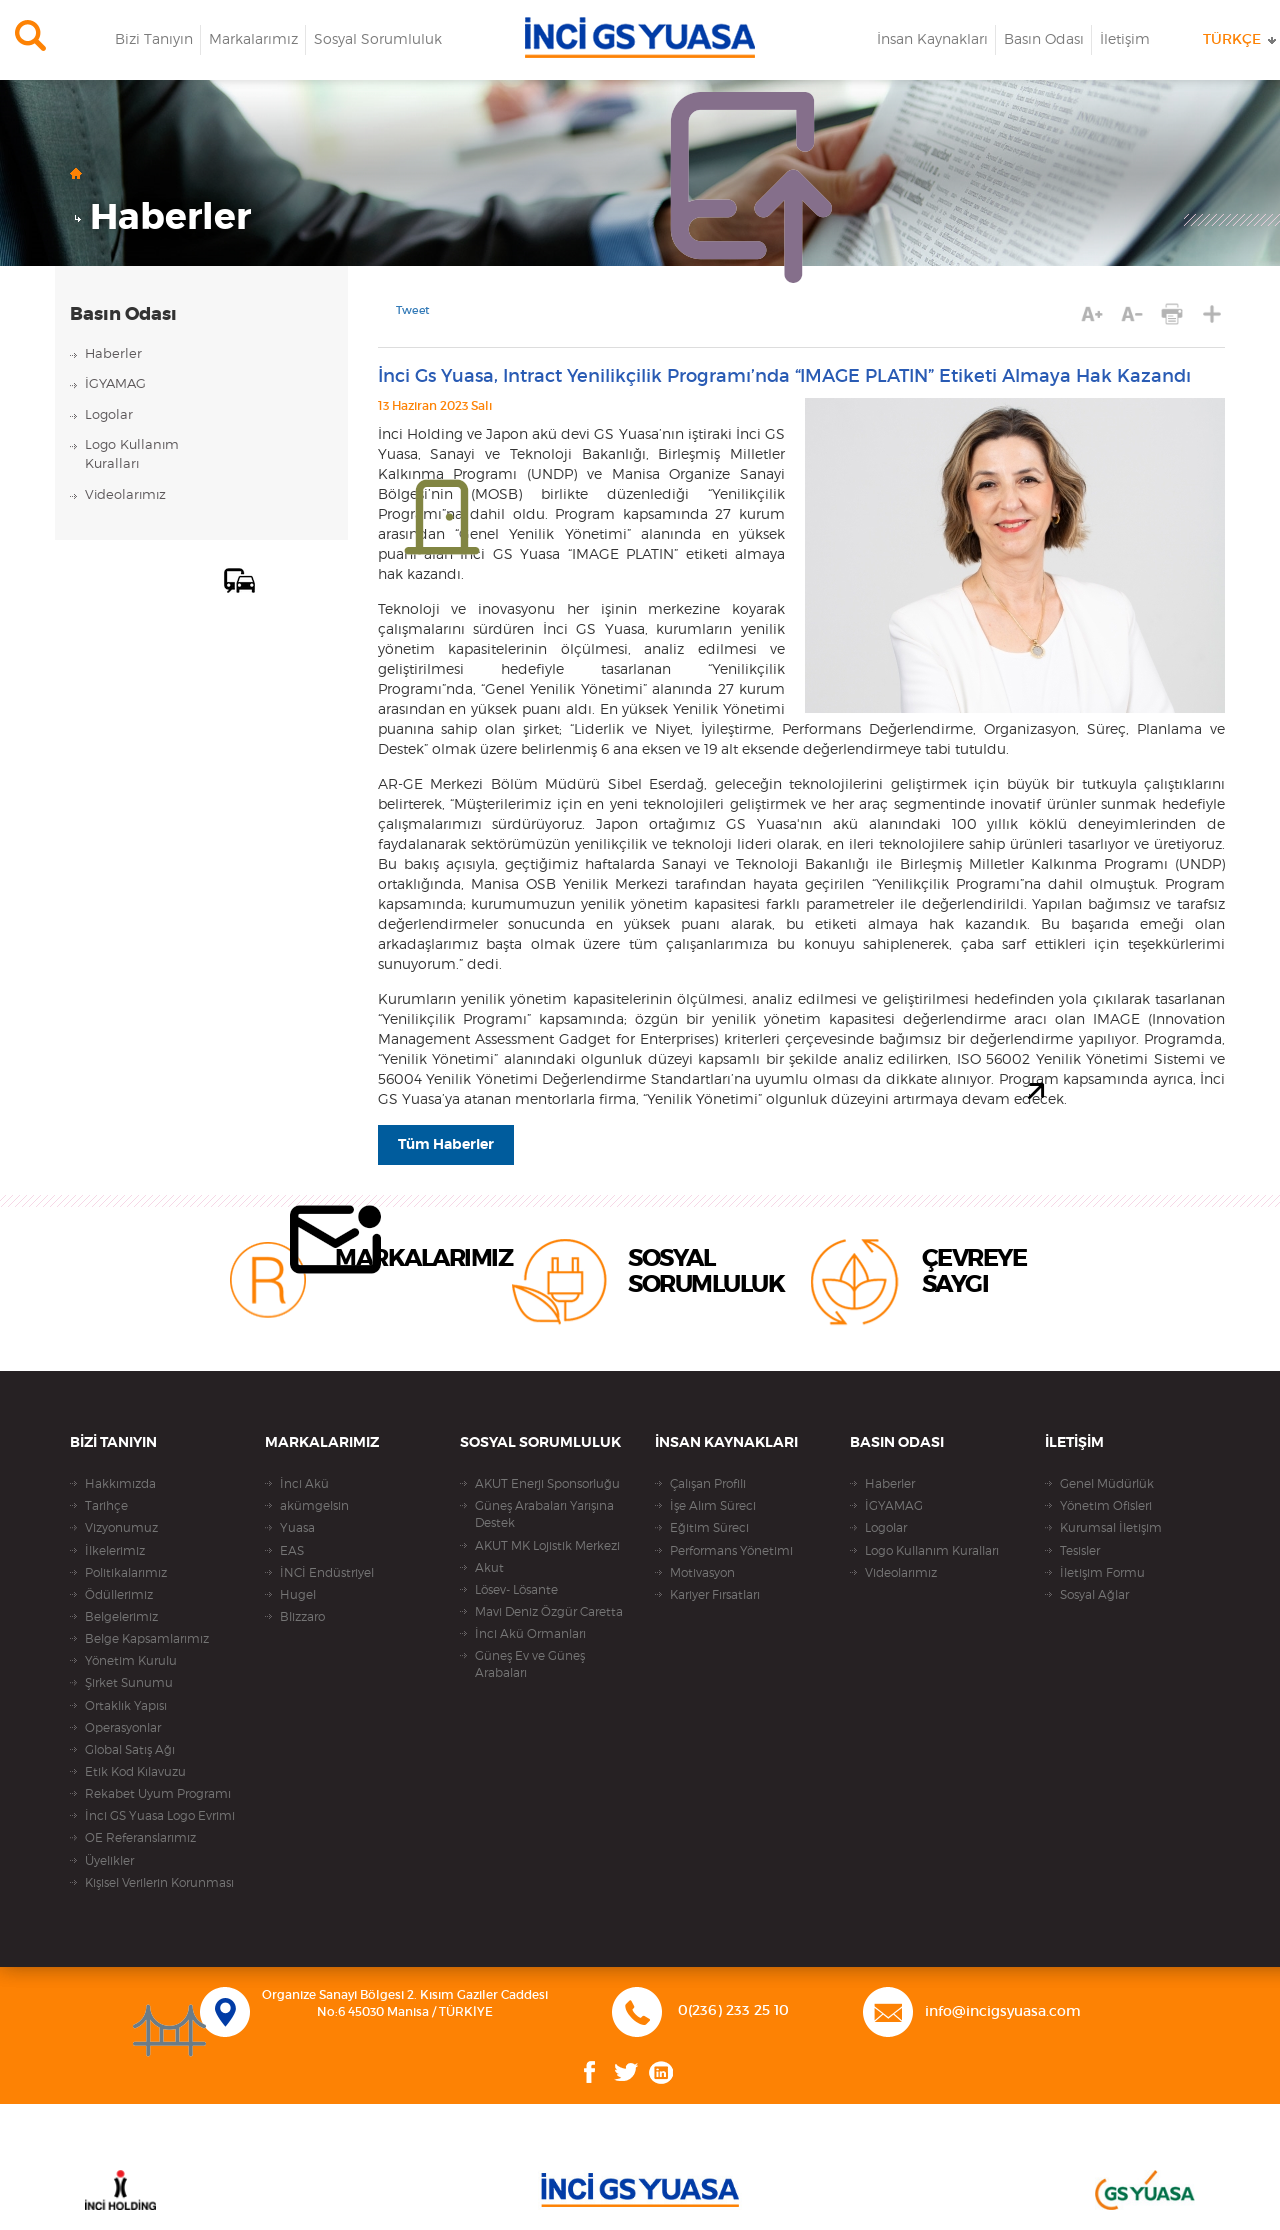  I want to click on indicates unread messages or notifications, so click(335, 1239).